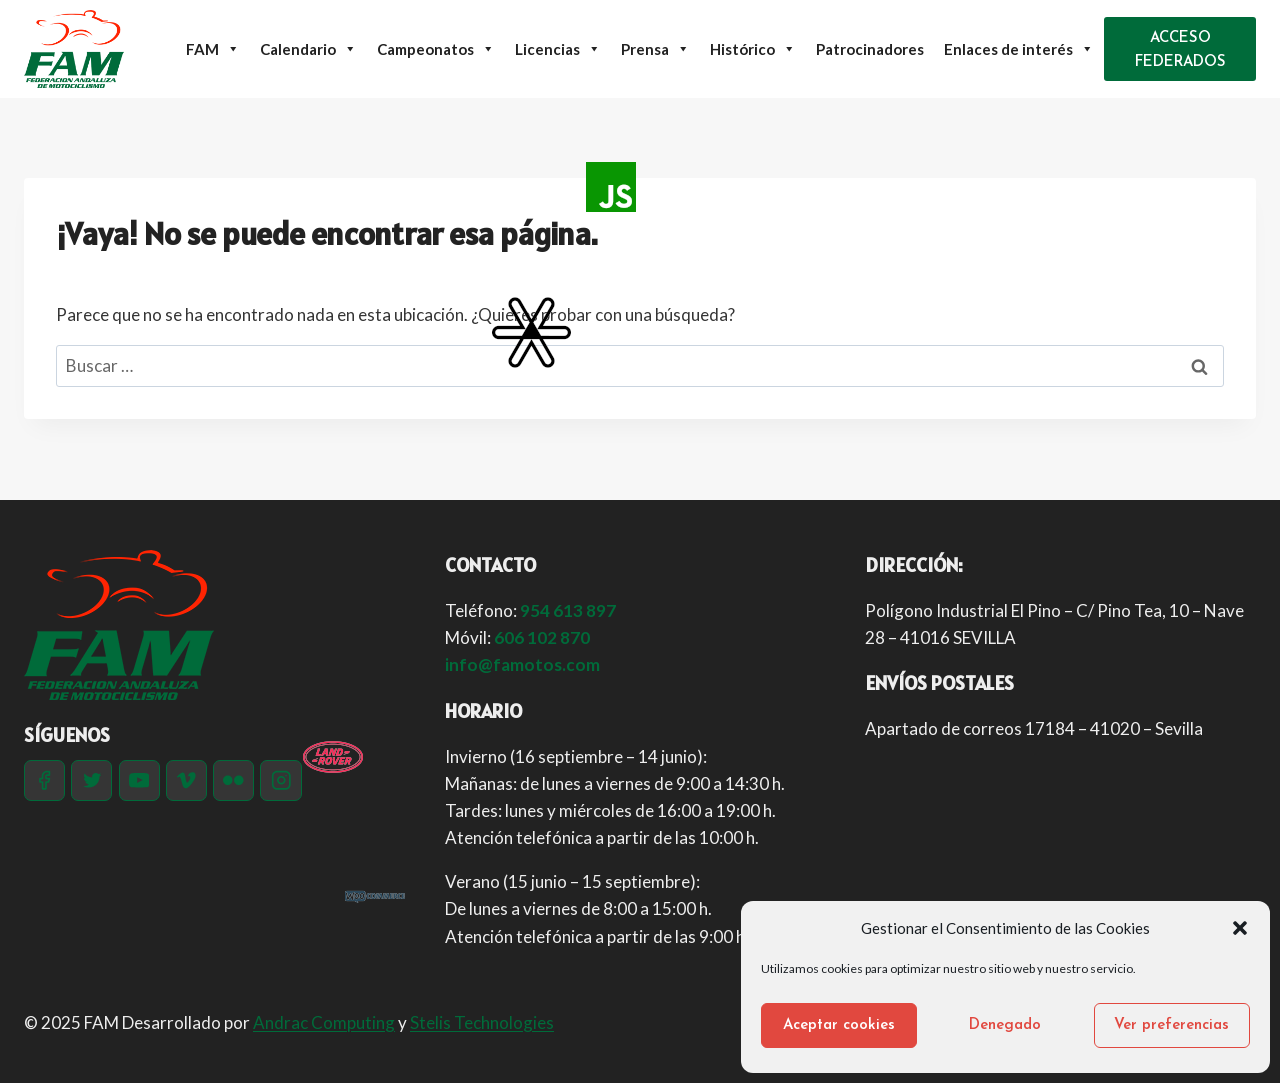 The width and height of the screenshot is (1280, 1083). I want to click on access woocommerce store settings, so click(375, 897).